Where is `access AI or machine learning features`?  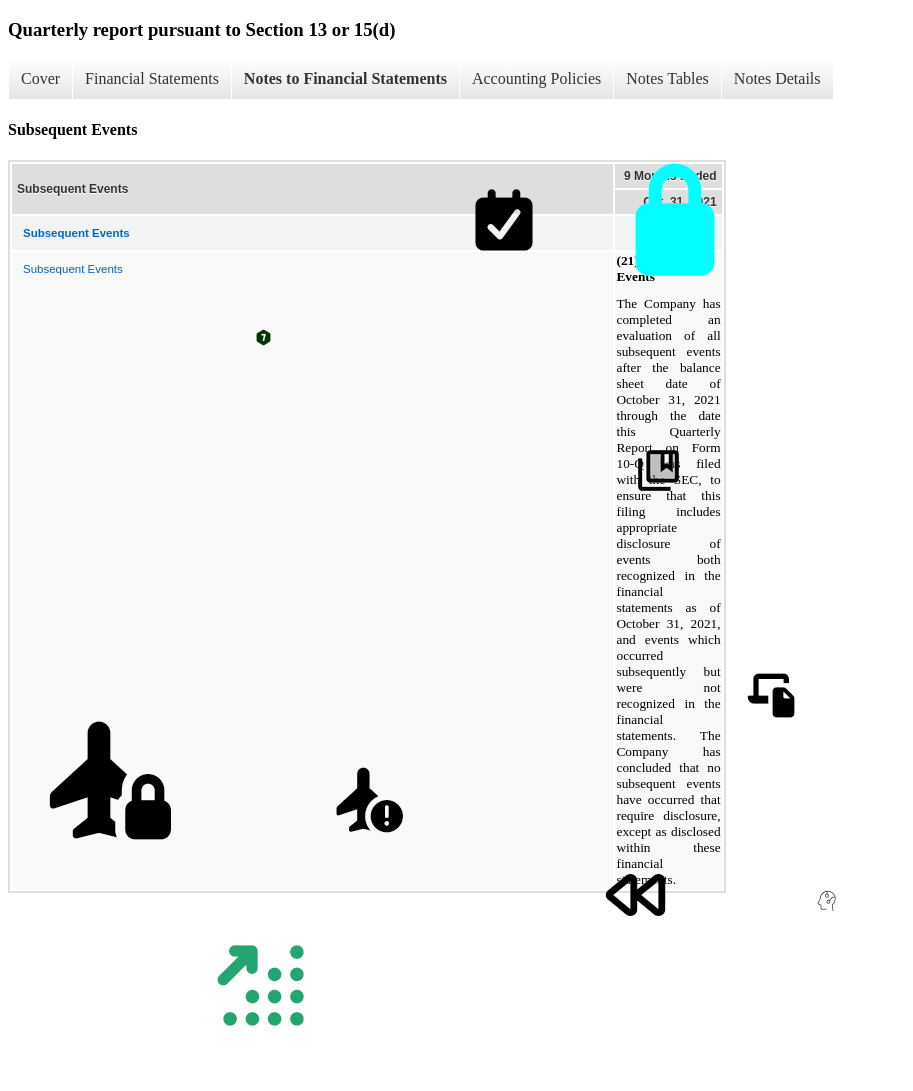 access AI or machine learning features is located at coordinates (827, 901).